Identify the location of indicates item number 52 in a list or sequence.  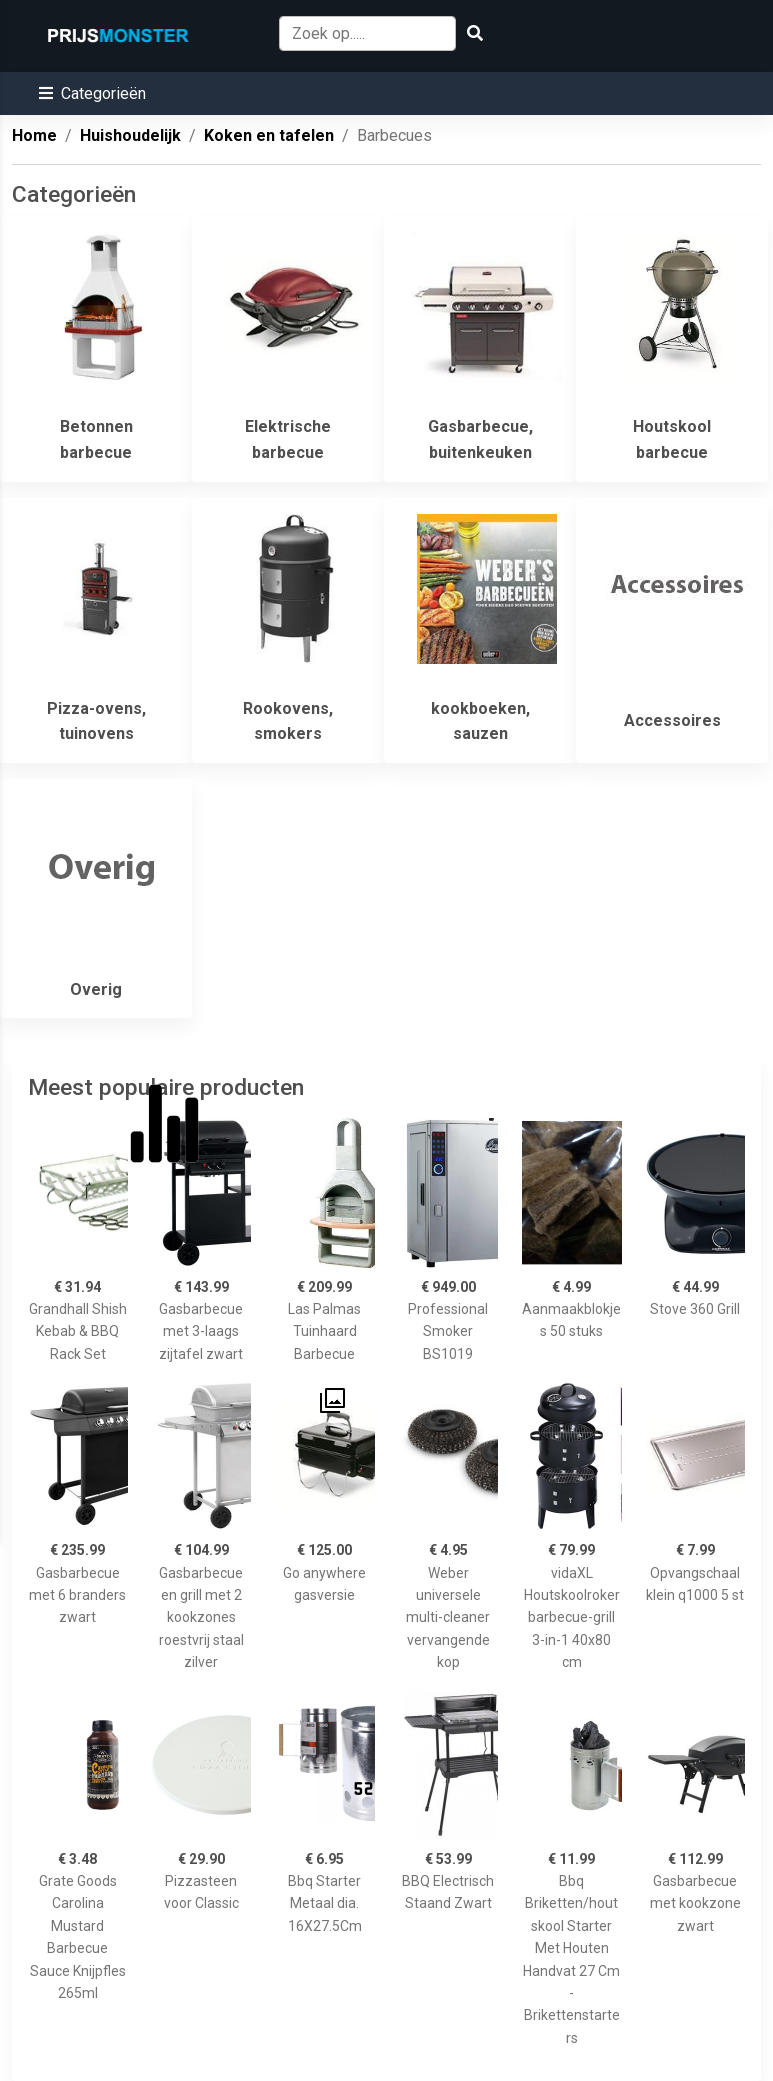
(363, 1788).